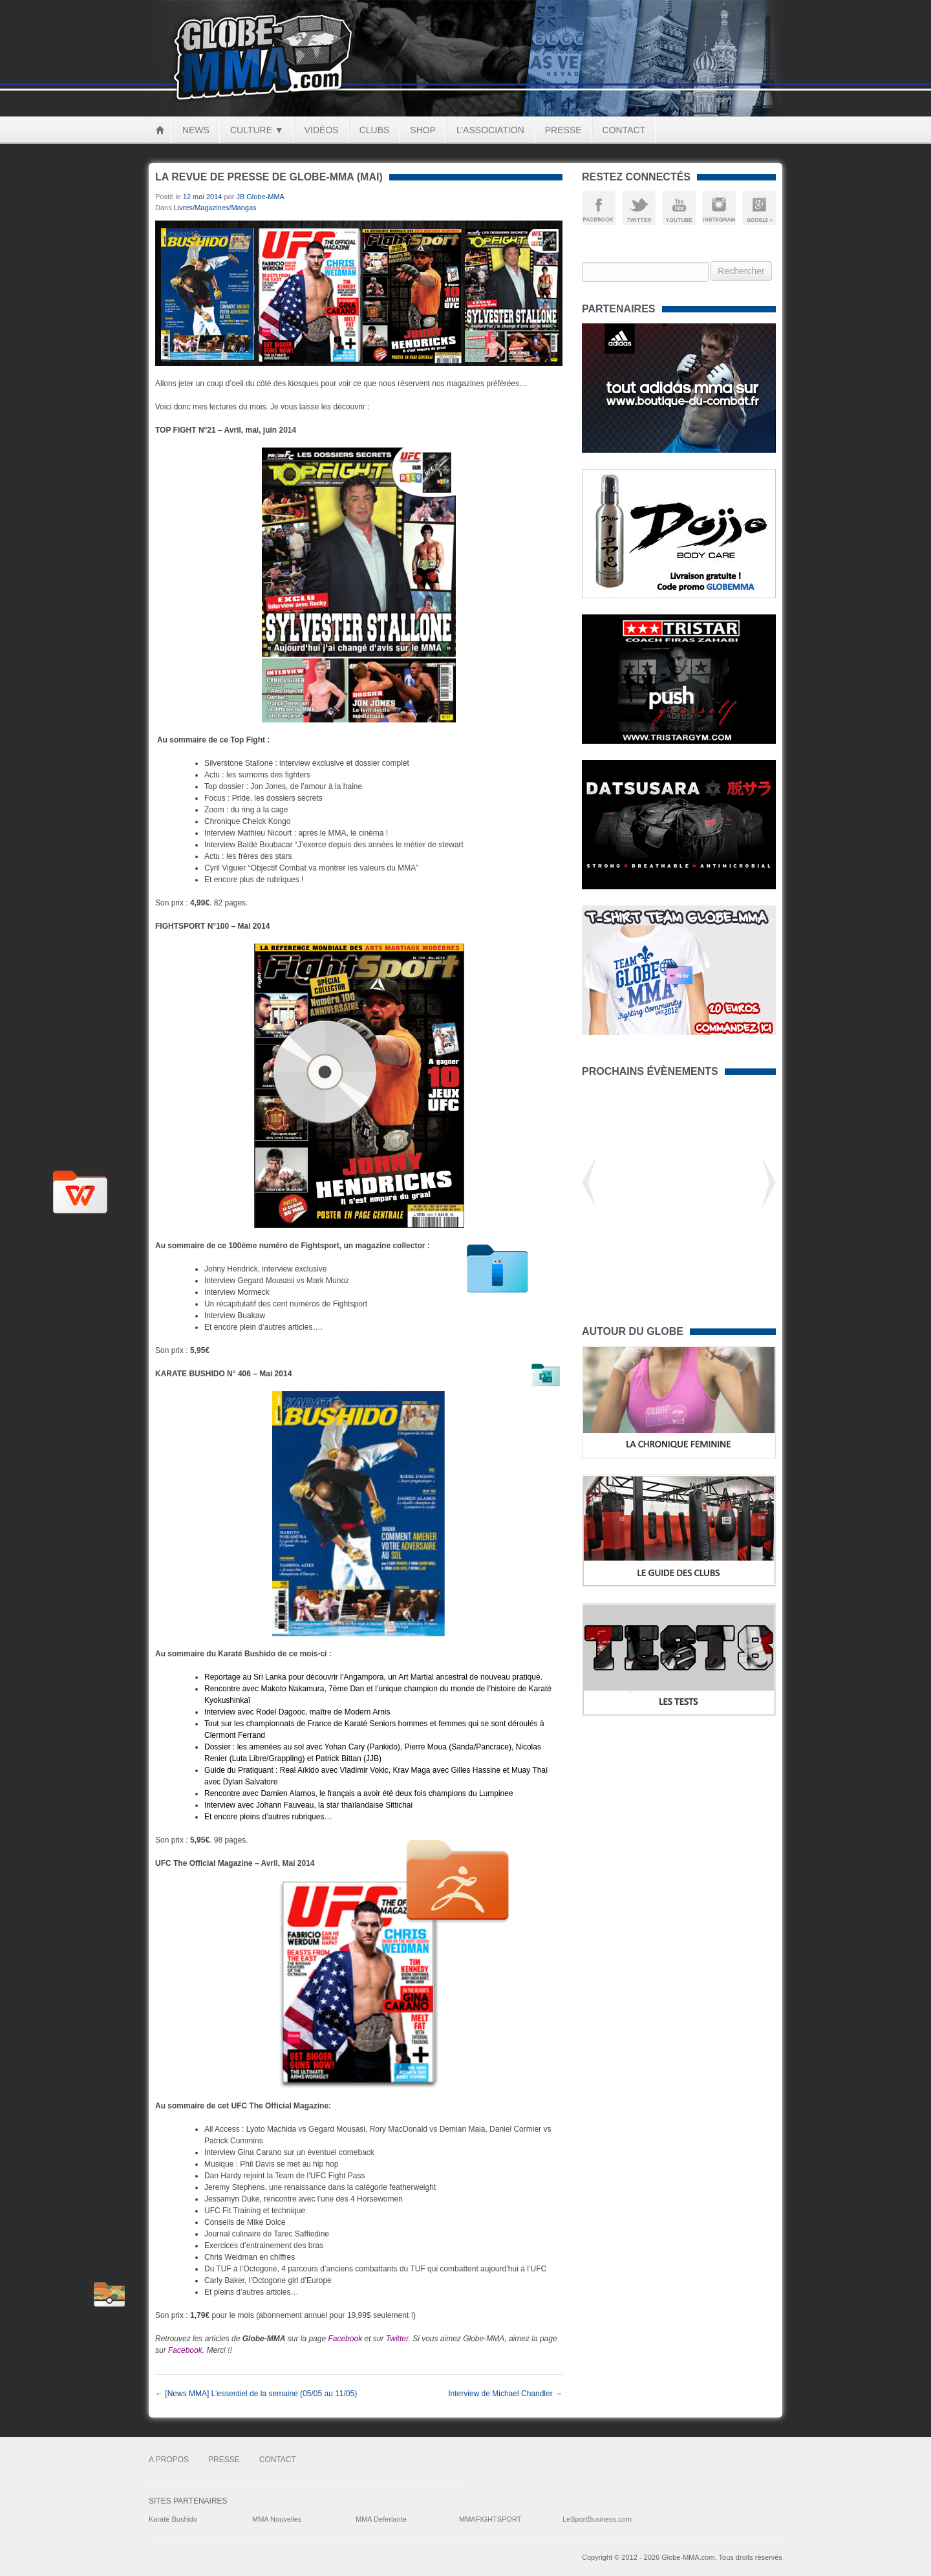  I want to click on folder containing pokémon safari ball themed content, so click(109, 2295).